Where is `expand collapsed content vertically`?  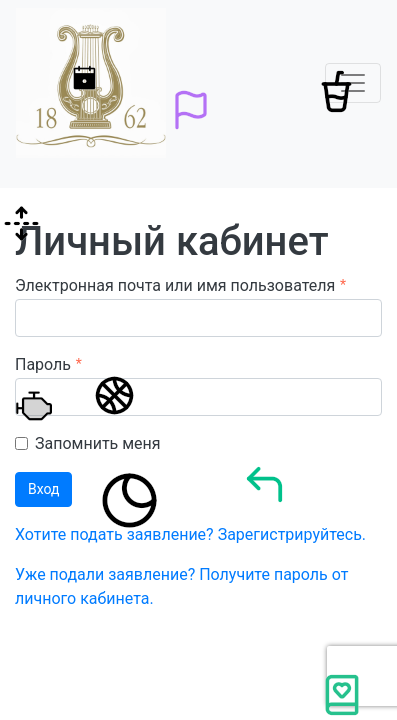 expand collapsed content vertically is located at coordinates (21, 223).